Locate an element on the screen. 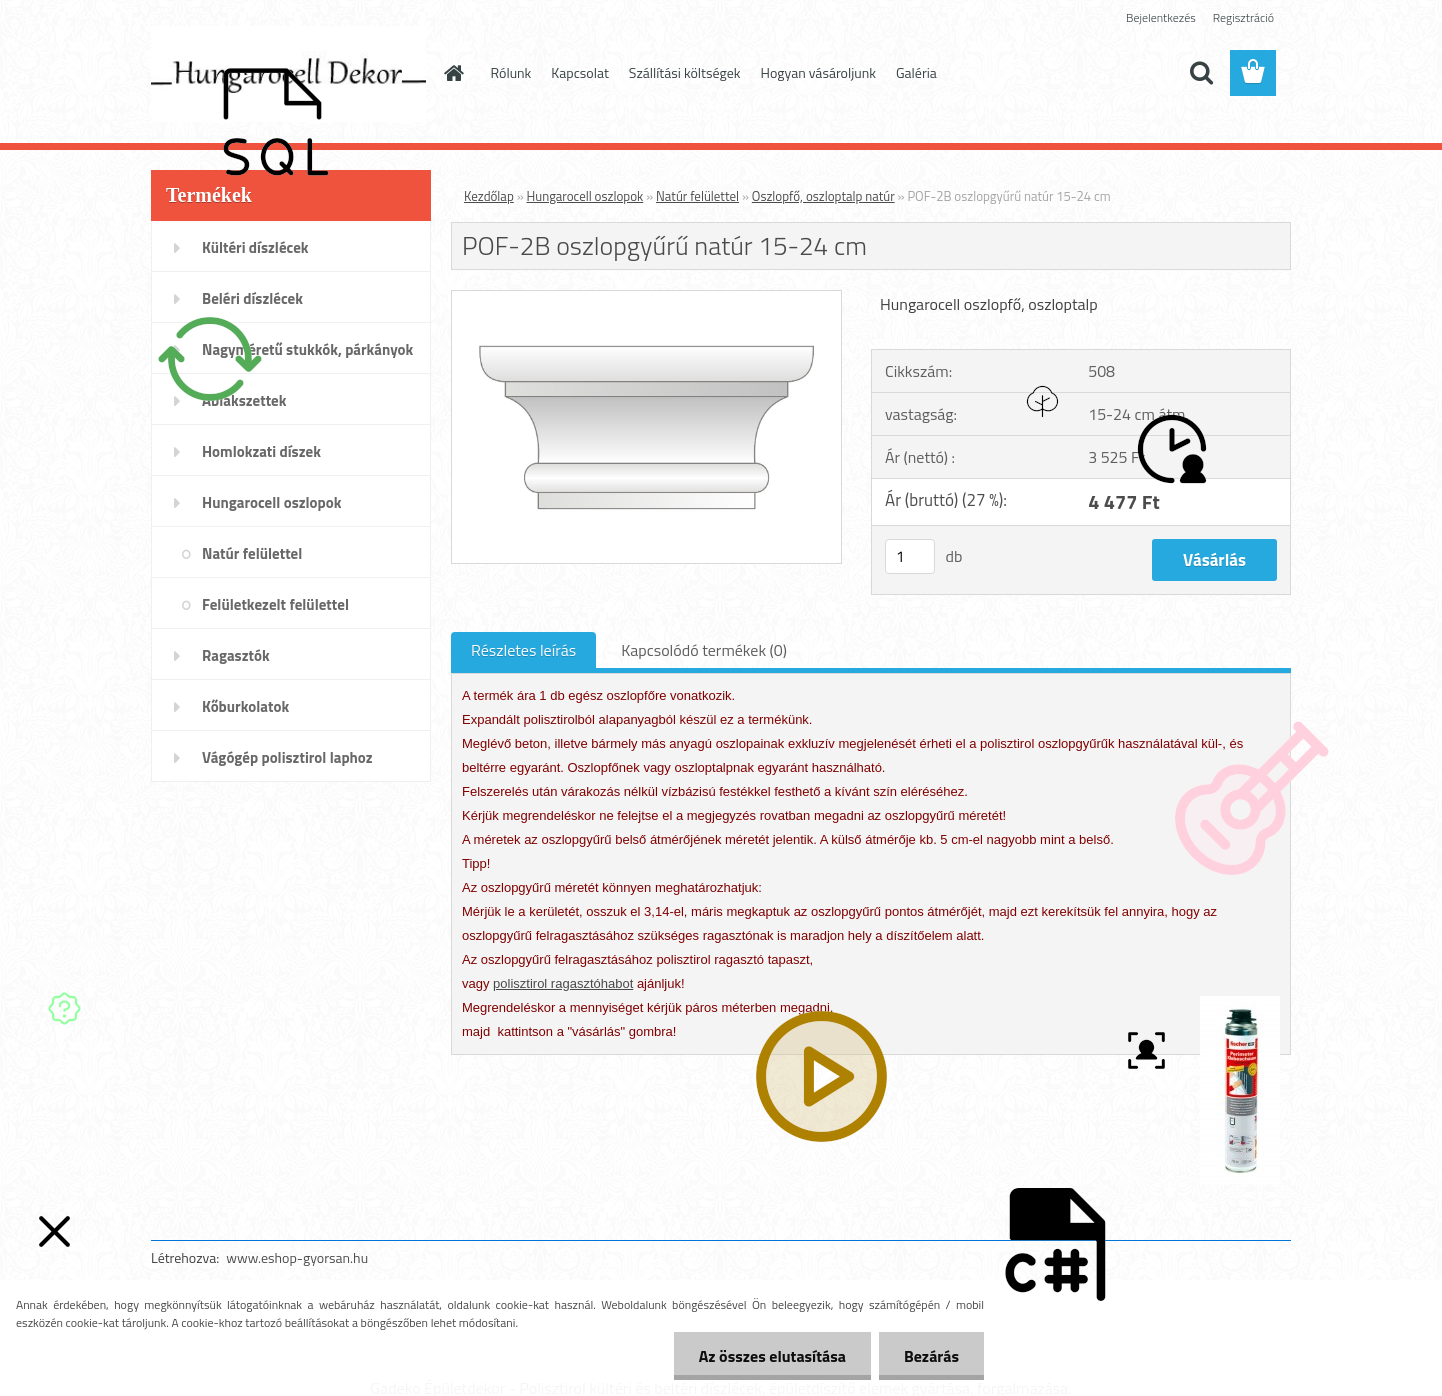  close a window or dialog is located at coordinates (54, 1231).